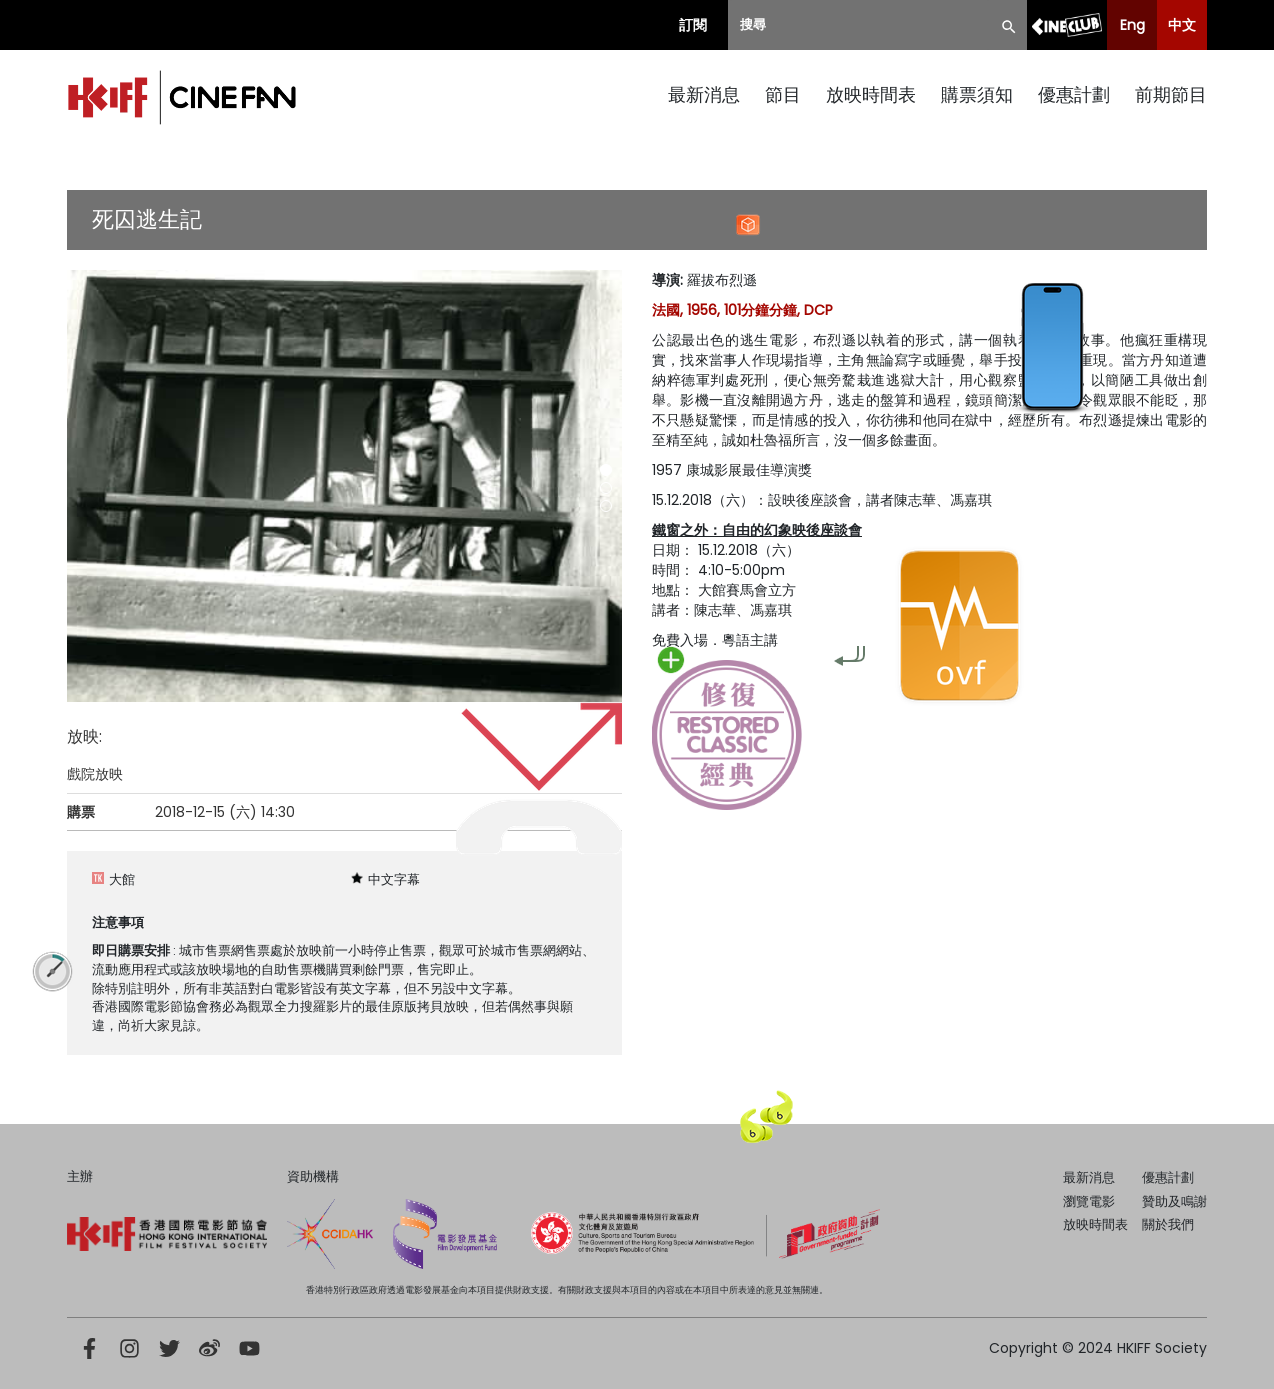 The image size is (1274, 1389). I want to click on indicates a connected iPhone device, so click(1052, 348).